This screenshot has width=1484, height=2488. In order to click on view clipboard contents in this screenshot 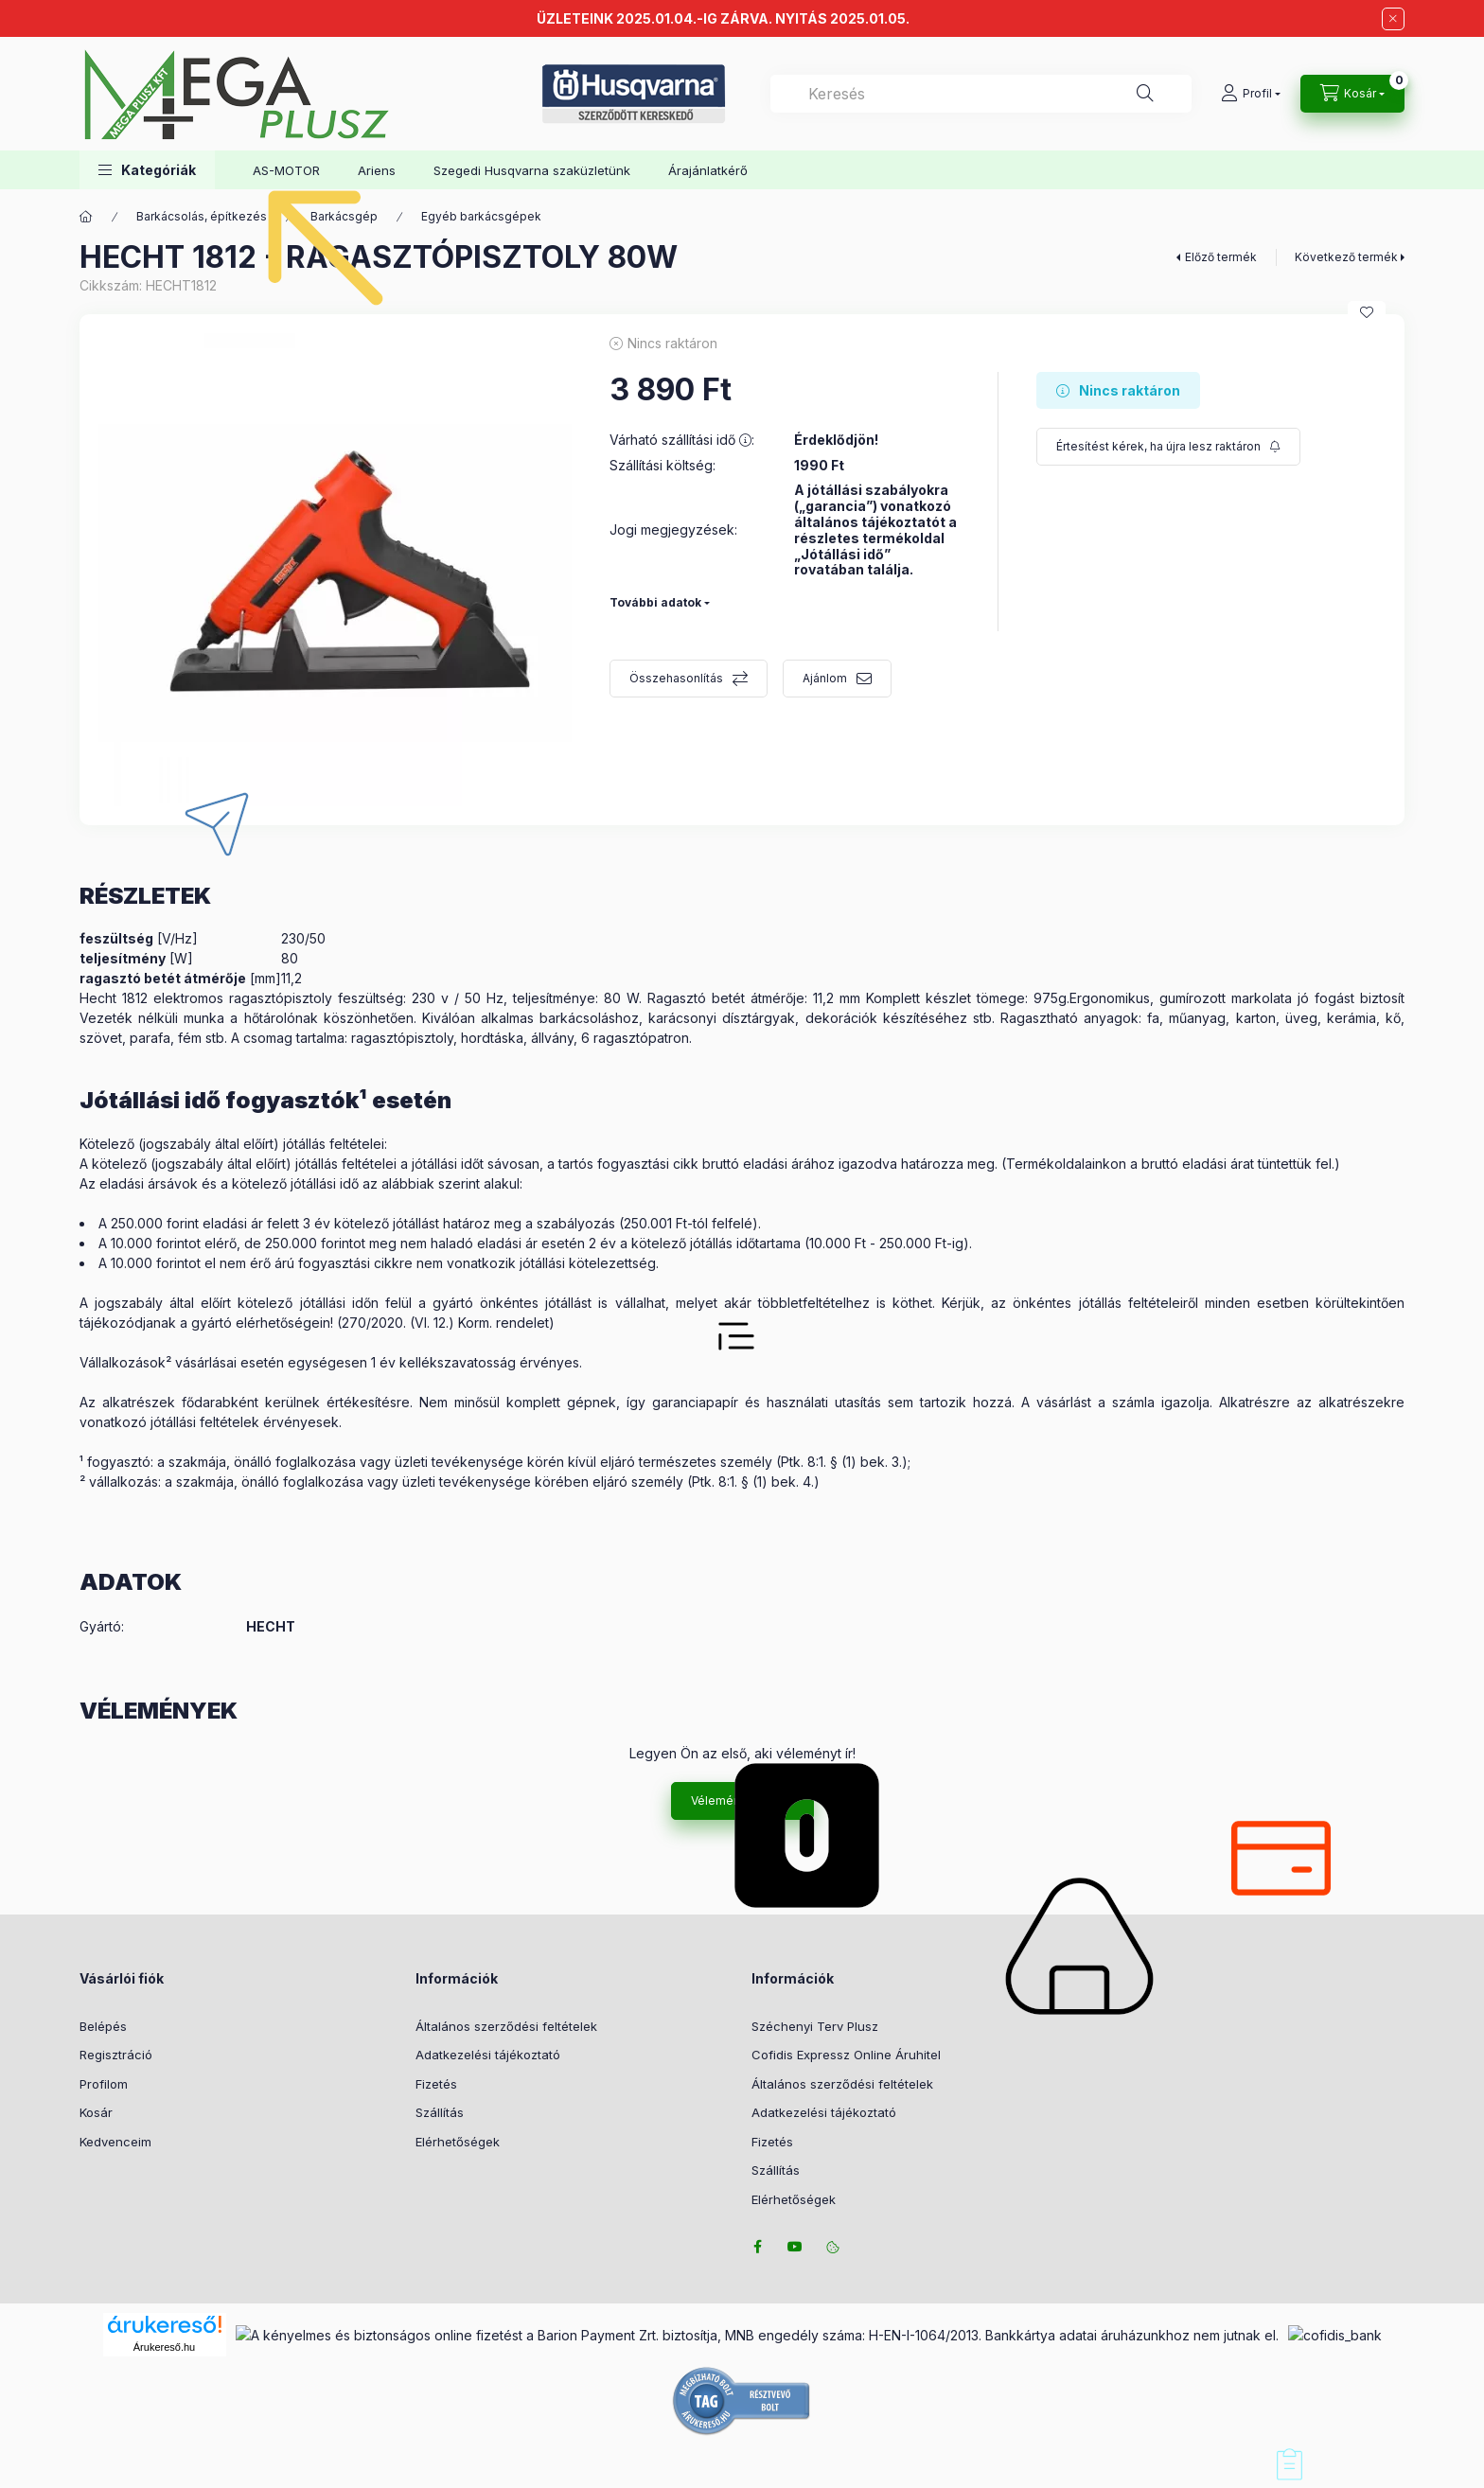, I will do `click(1289, 2464)`.